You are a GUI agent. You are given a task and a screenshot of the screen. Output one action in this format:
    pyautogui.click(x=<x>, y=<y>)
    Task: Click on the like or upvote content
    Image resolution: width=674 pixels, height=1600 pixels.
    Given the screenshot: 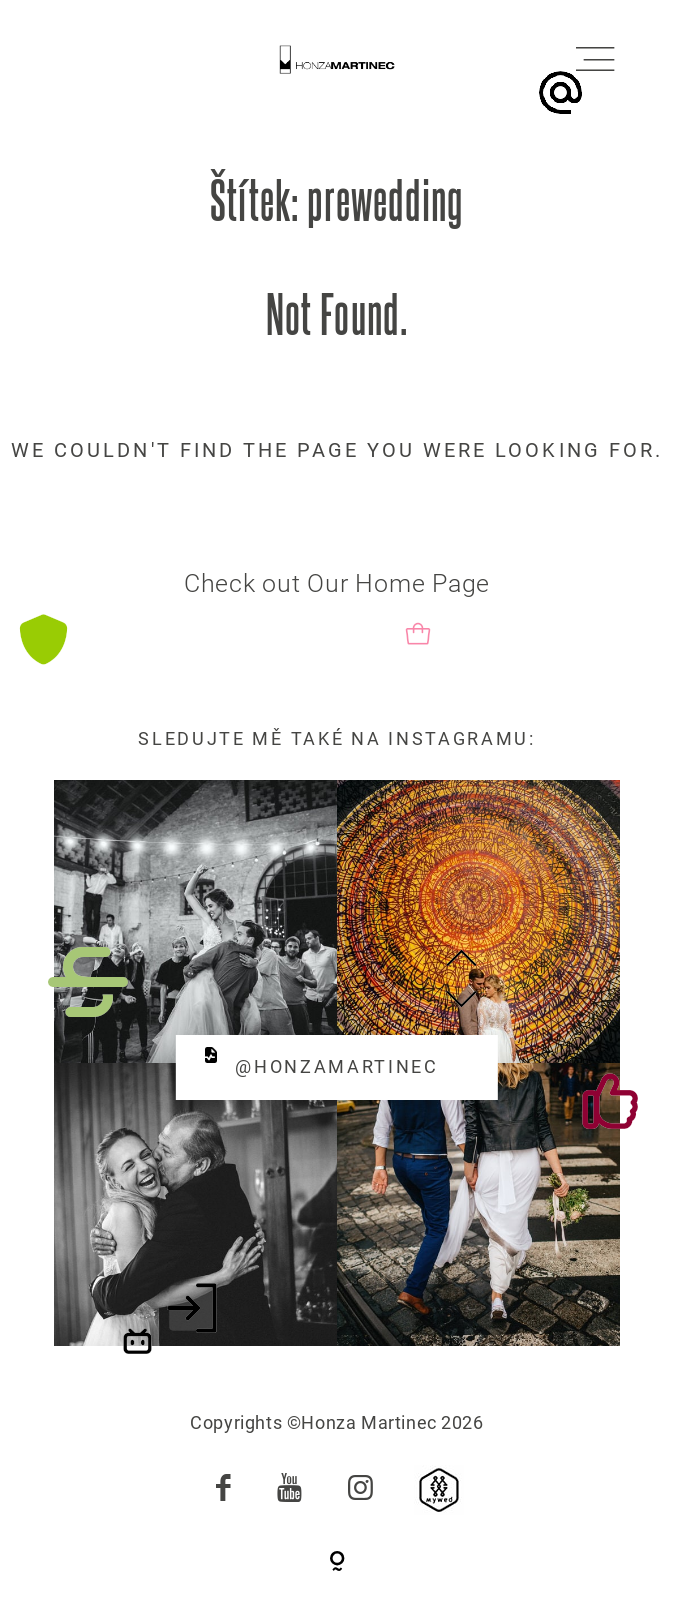 What is the action you would take?
    pyautogui.click(x=612, y=1103)
    